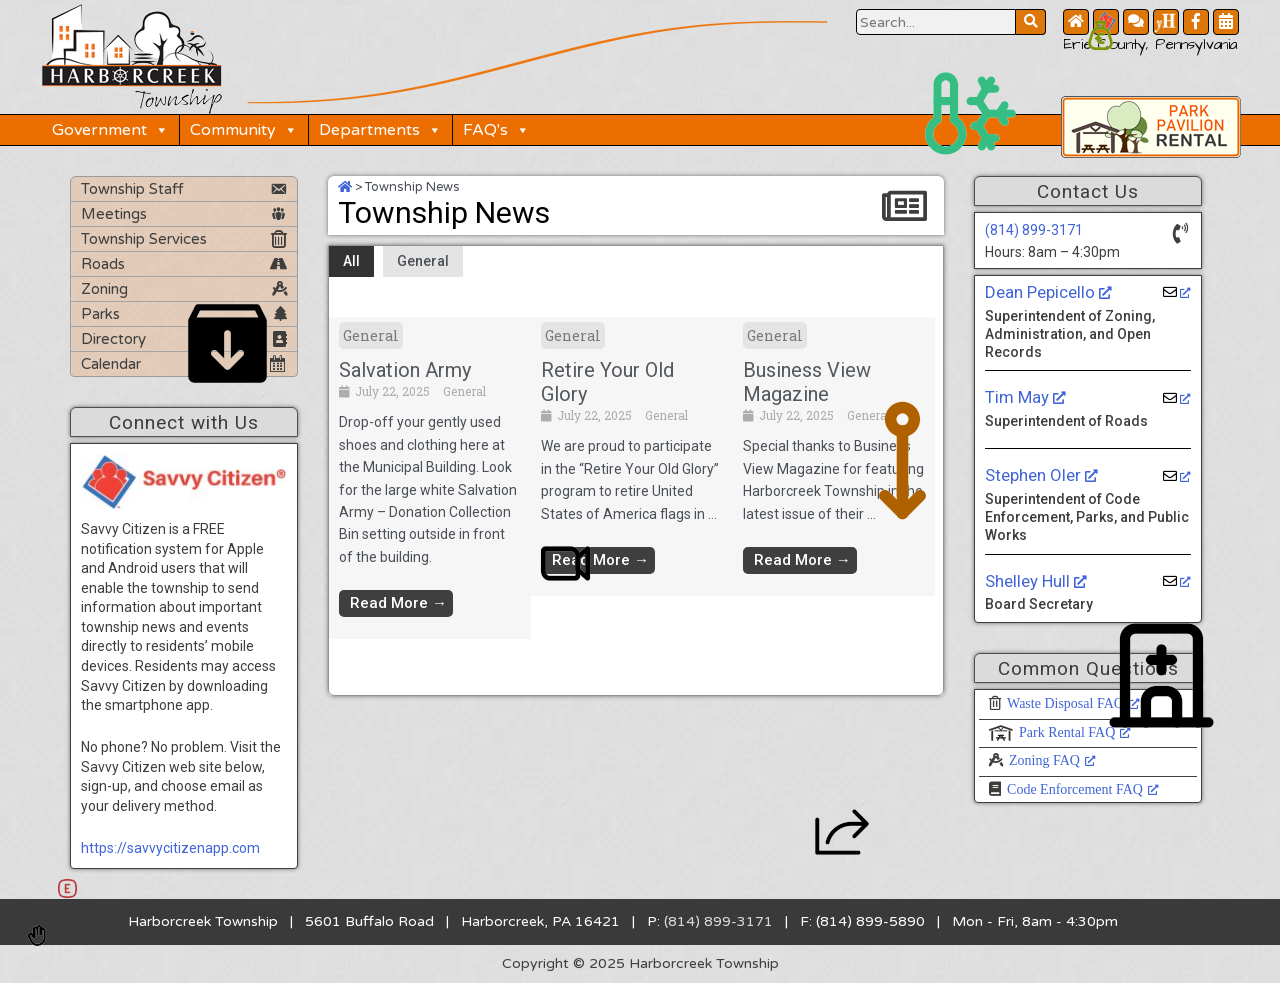 The width and height of the screenshot is (1280, 983). Describe the element at coordinates (67, 888) in the screenshot. I see `indicates an item starting with the letter E` at that location.